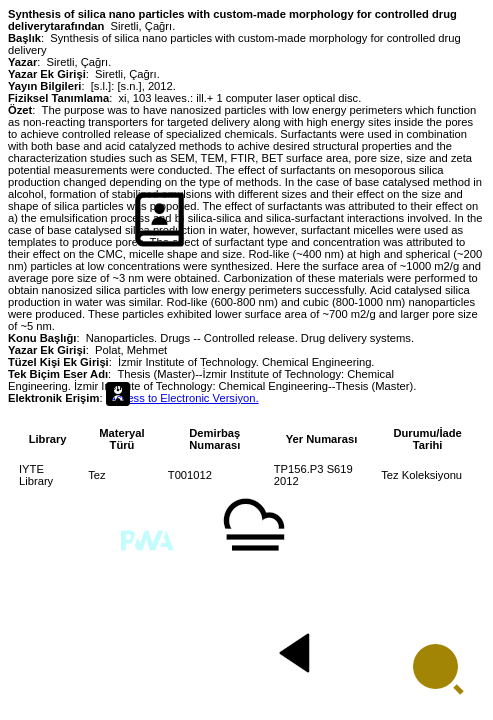 The image size is (493, 720). What do you see at coordinates (299, 653) in the screenshot?
I see `play media in reverse` at bounding box center [299, 653].